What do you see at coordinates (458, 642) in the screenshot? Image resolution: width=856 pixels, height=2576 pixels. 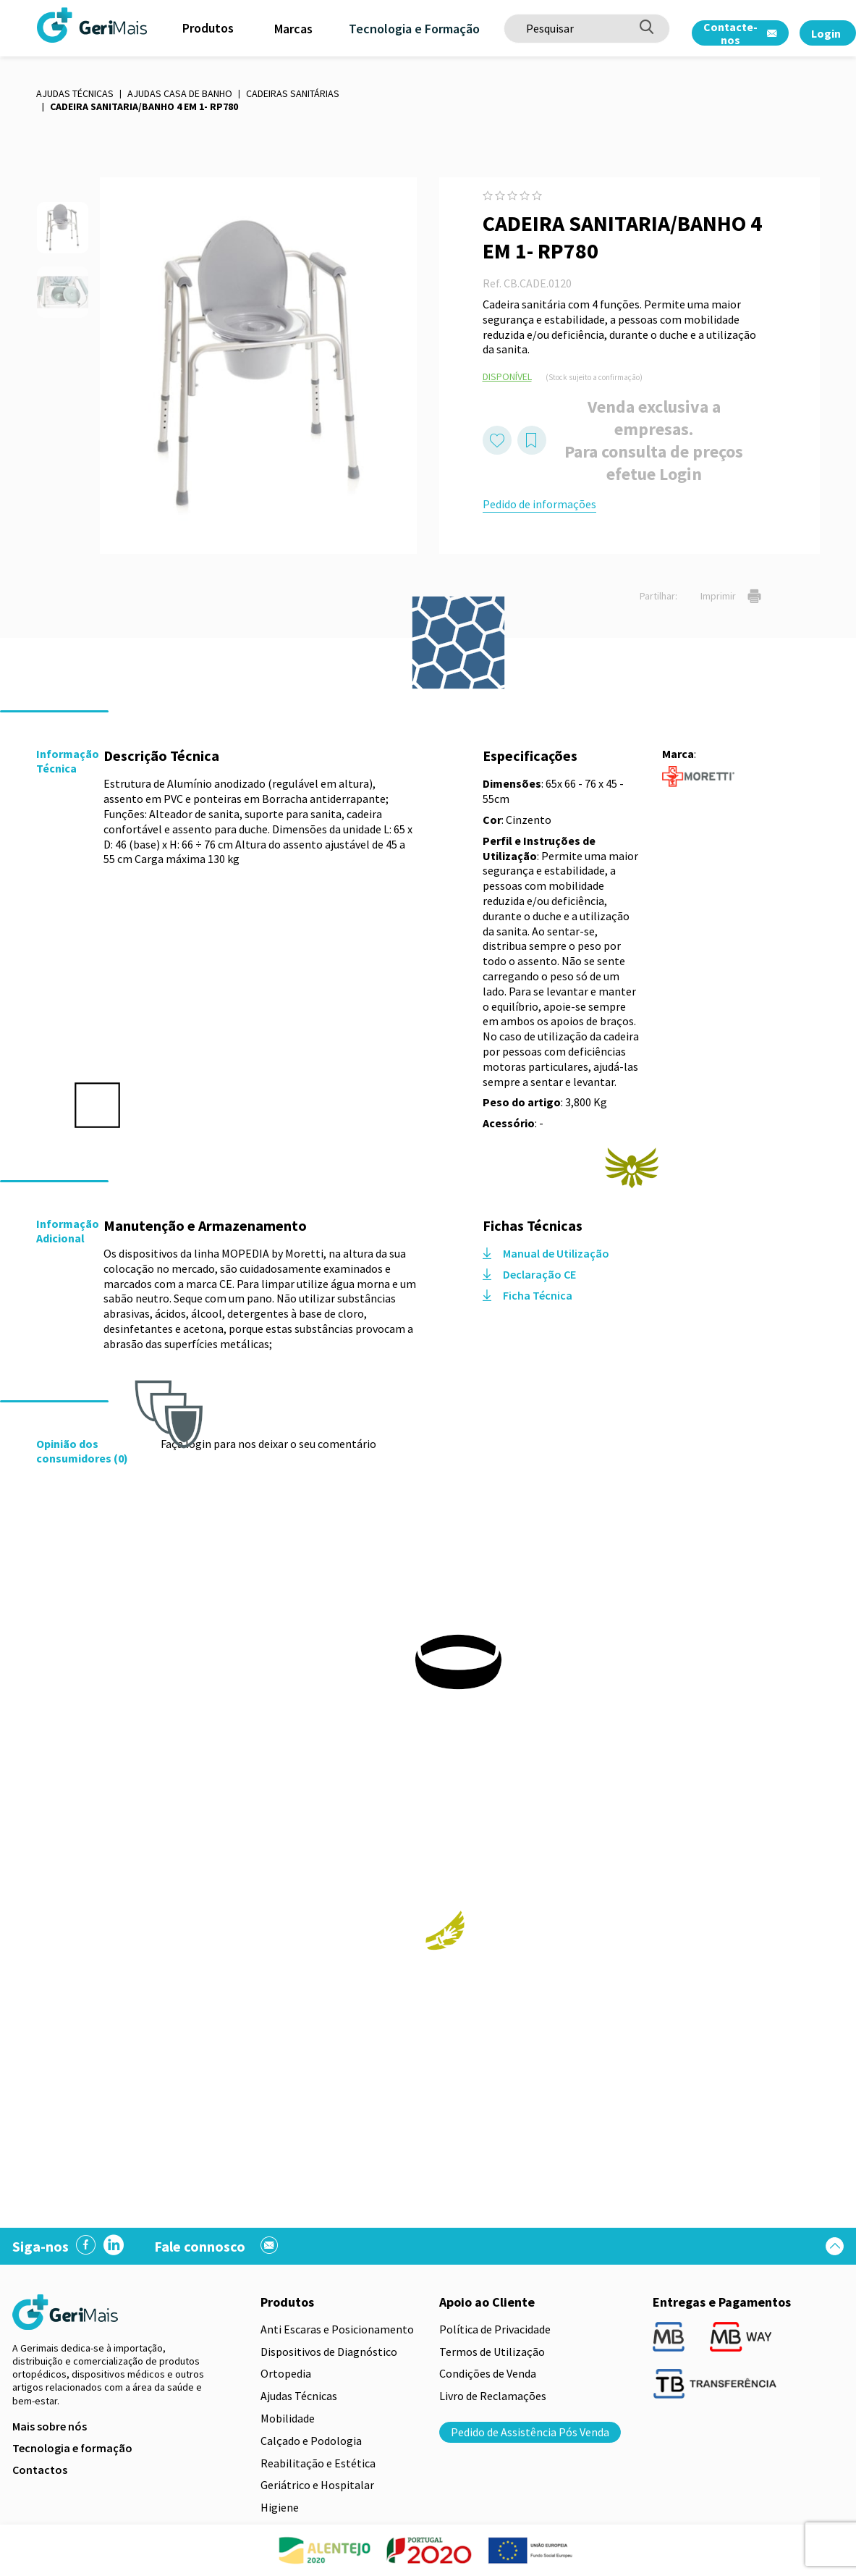 I see `view hexagonal grid or tile map` at bounding box center [458, 642].